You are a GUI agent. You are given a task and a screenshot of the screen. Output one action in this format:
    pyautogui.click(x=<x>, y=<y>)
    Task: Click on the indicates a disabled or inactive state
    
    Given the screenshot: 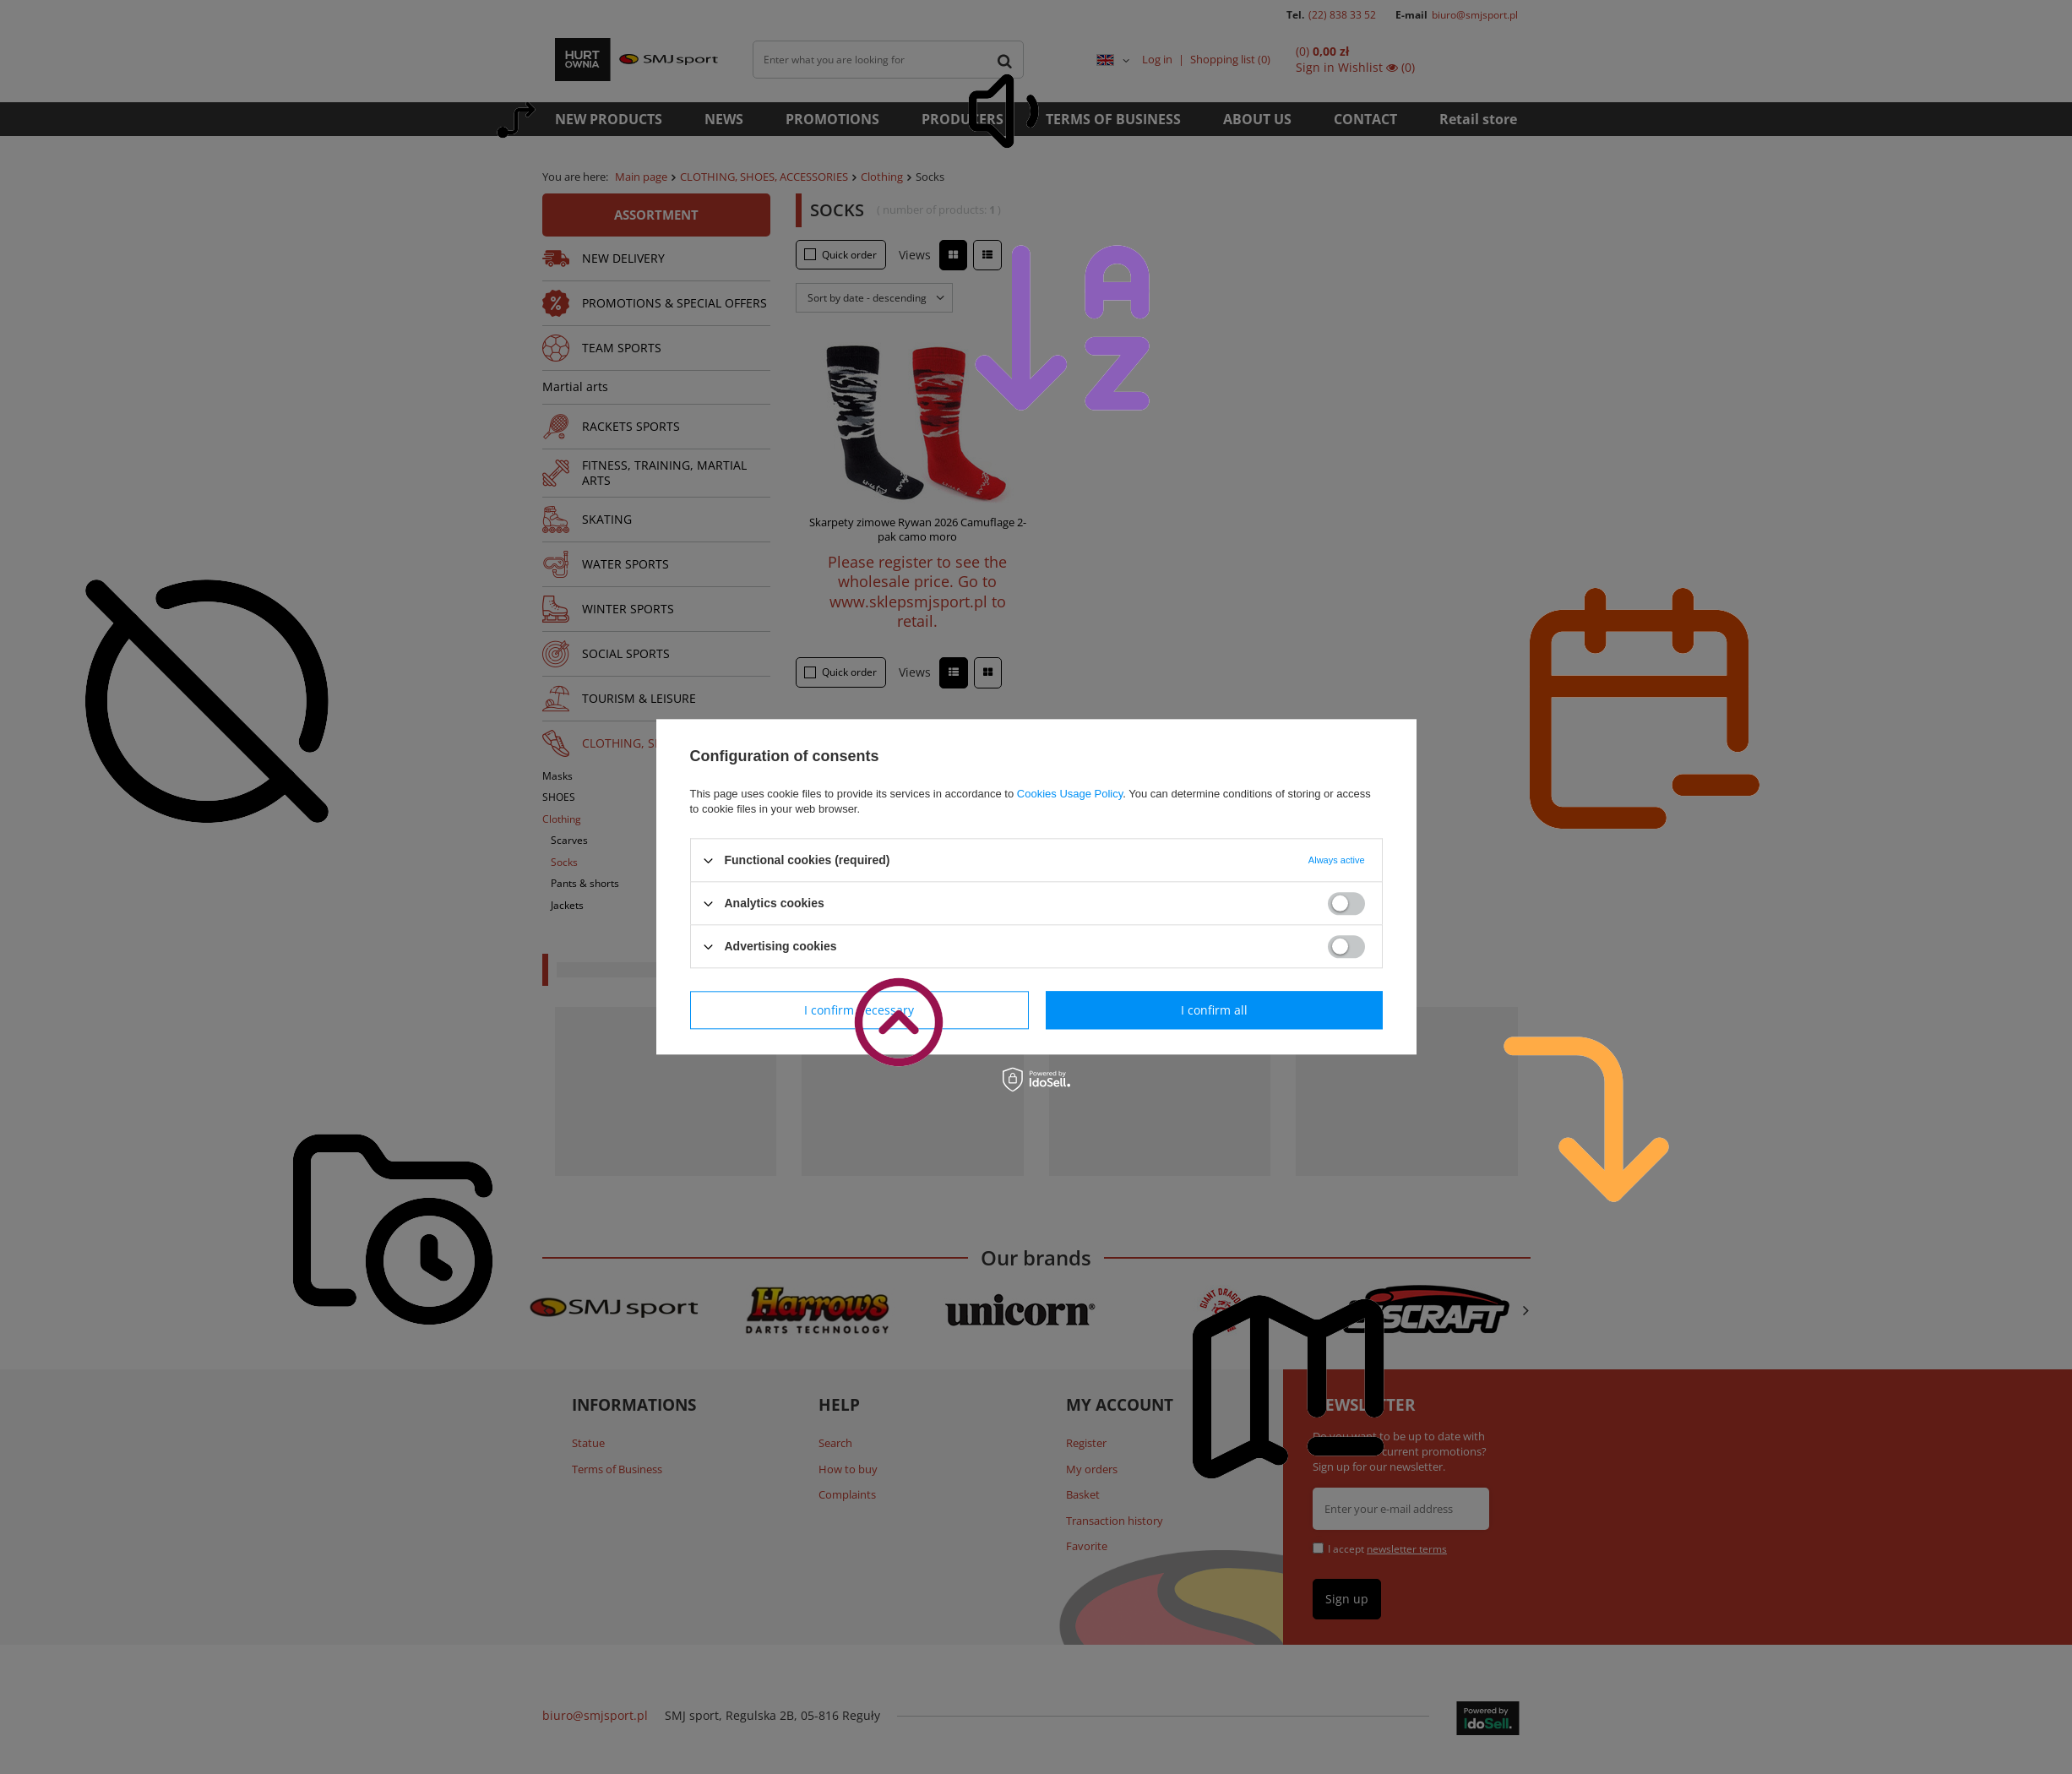 What is the action you would take?
    pyautogui.click(x=207, y=701)
    